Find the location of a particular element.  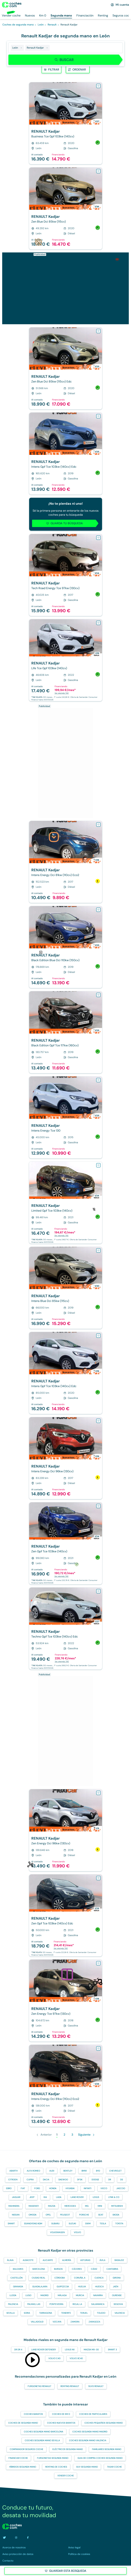

navigate forward or skip ahead is located at coordinates (41, 952).